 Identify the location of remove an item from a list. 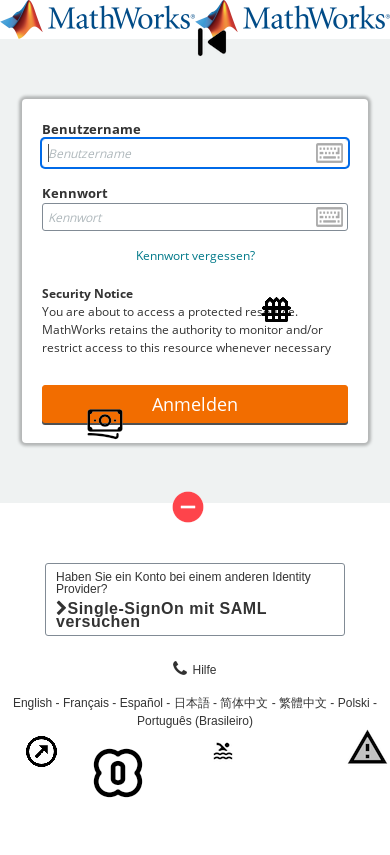
(188, 507).